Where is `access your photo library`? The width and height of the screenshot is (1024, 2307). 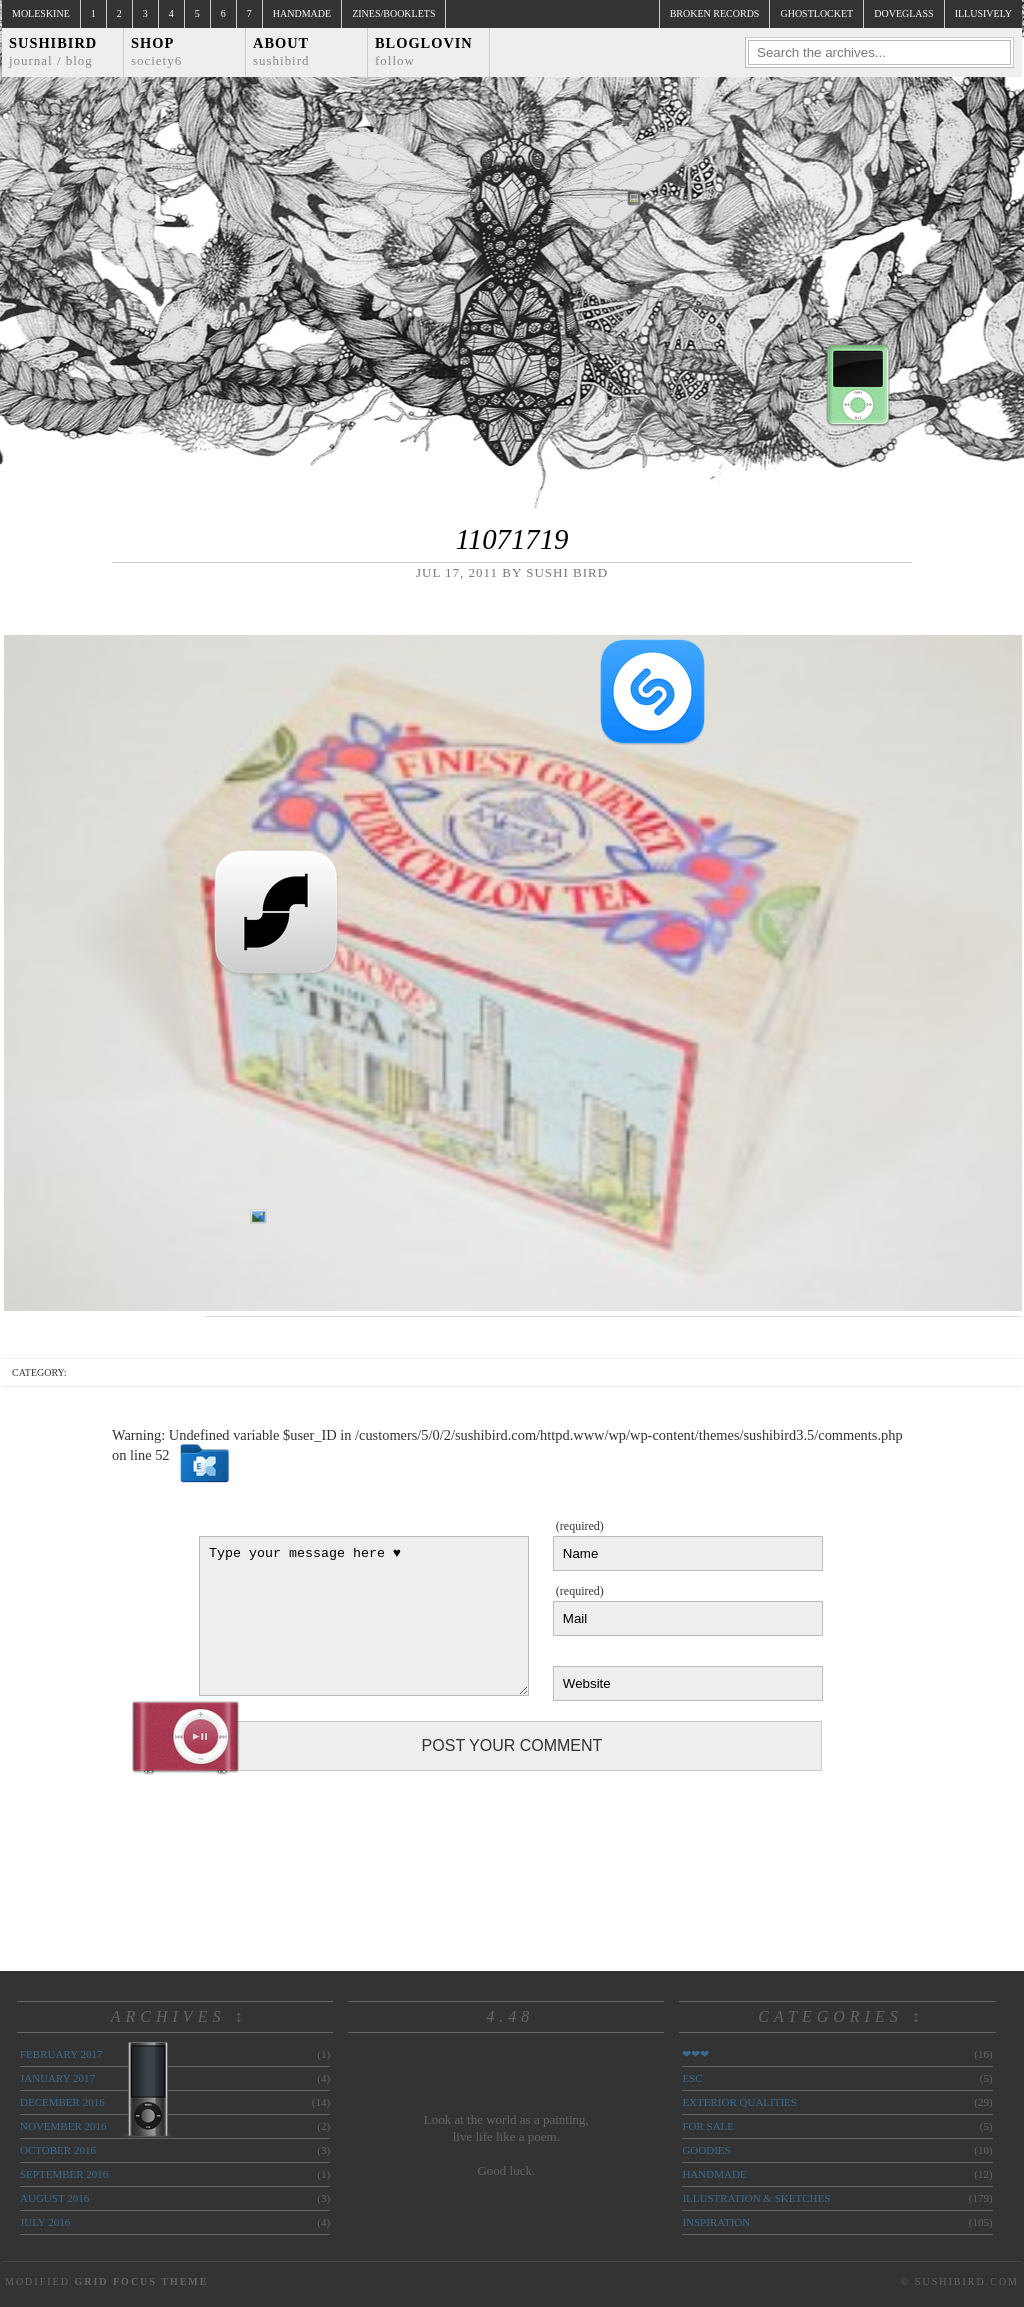
access your photo library is located at coordinates (258, 1216).